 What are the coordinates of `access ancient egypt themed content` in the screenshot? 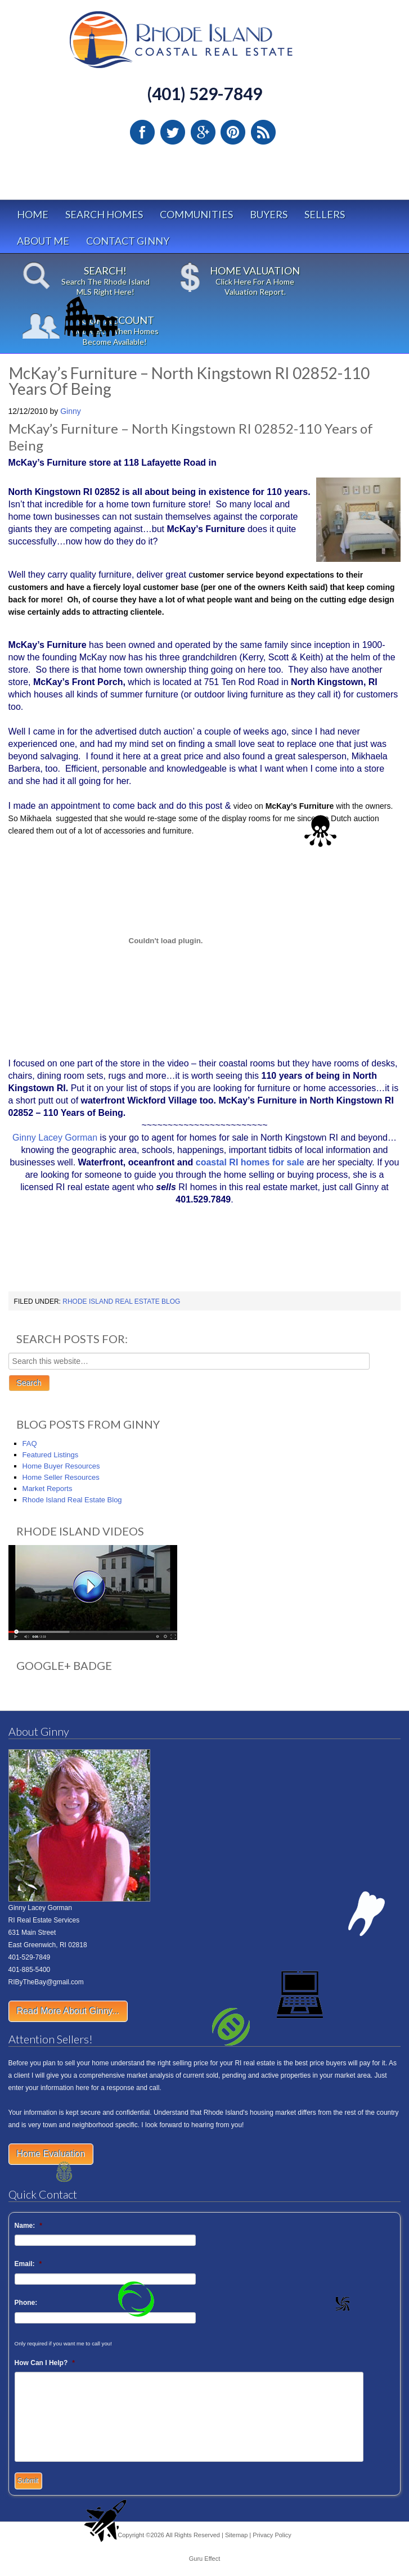 It's located at (64, 2172).